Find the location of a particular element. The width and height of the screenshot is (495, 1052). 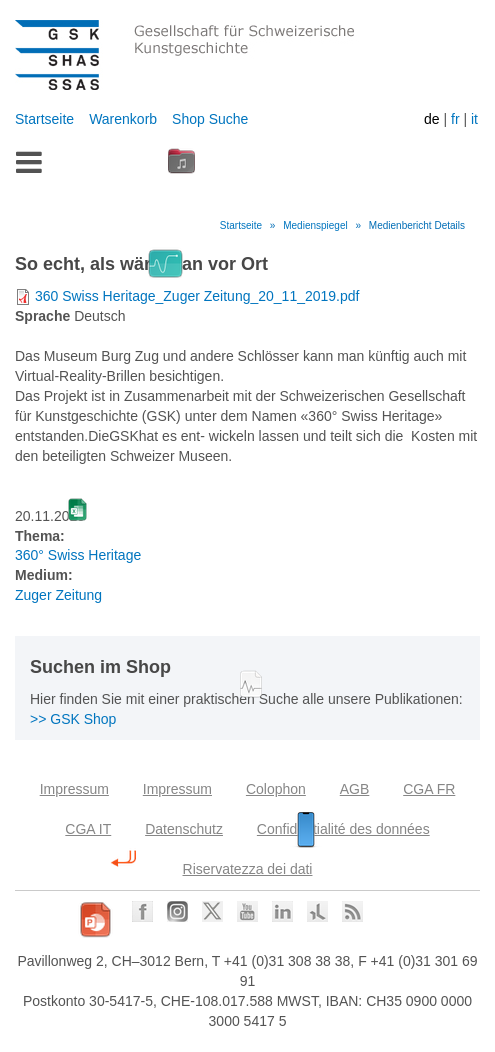

view system log file is located at coordinates (251, 684).